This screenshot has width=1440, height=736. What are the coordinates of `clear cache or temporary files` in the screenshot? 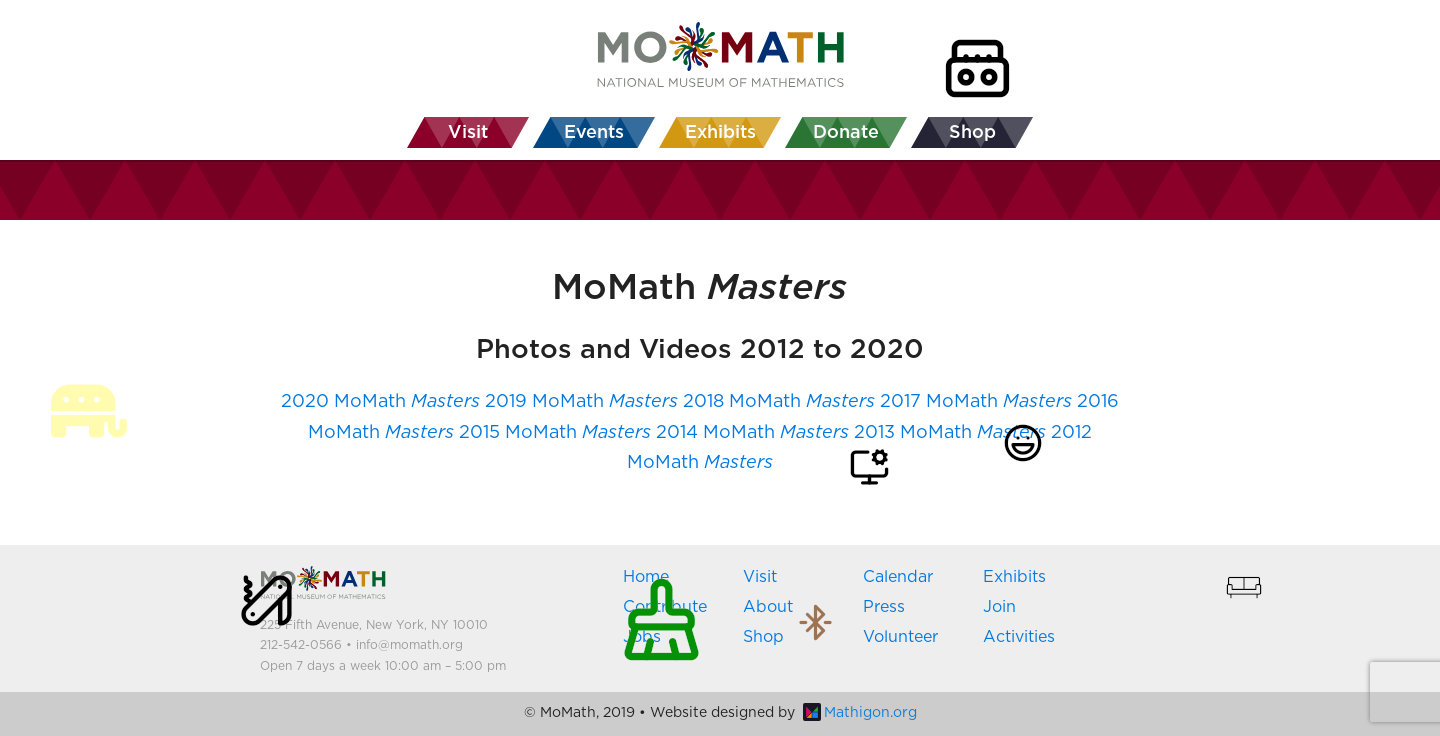 It's located at (661, 619).